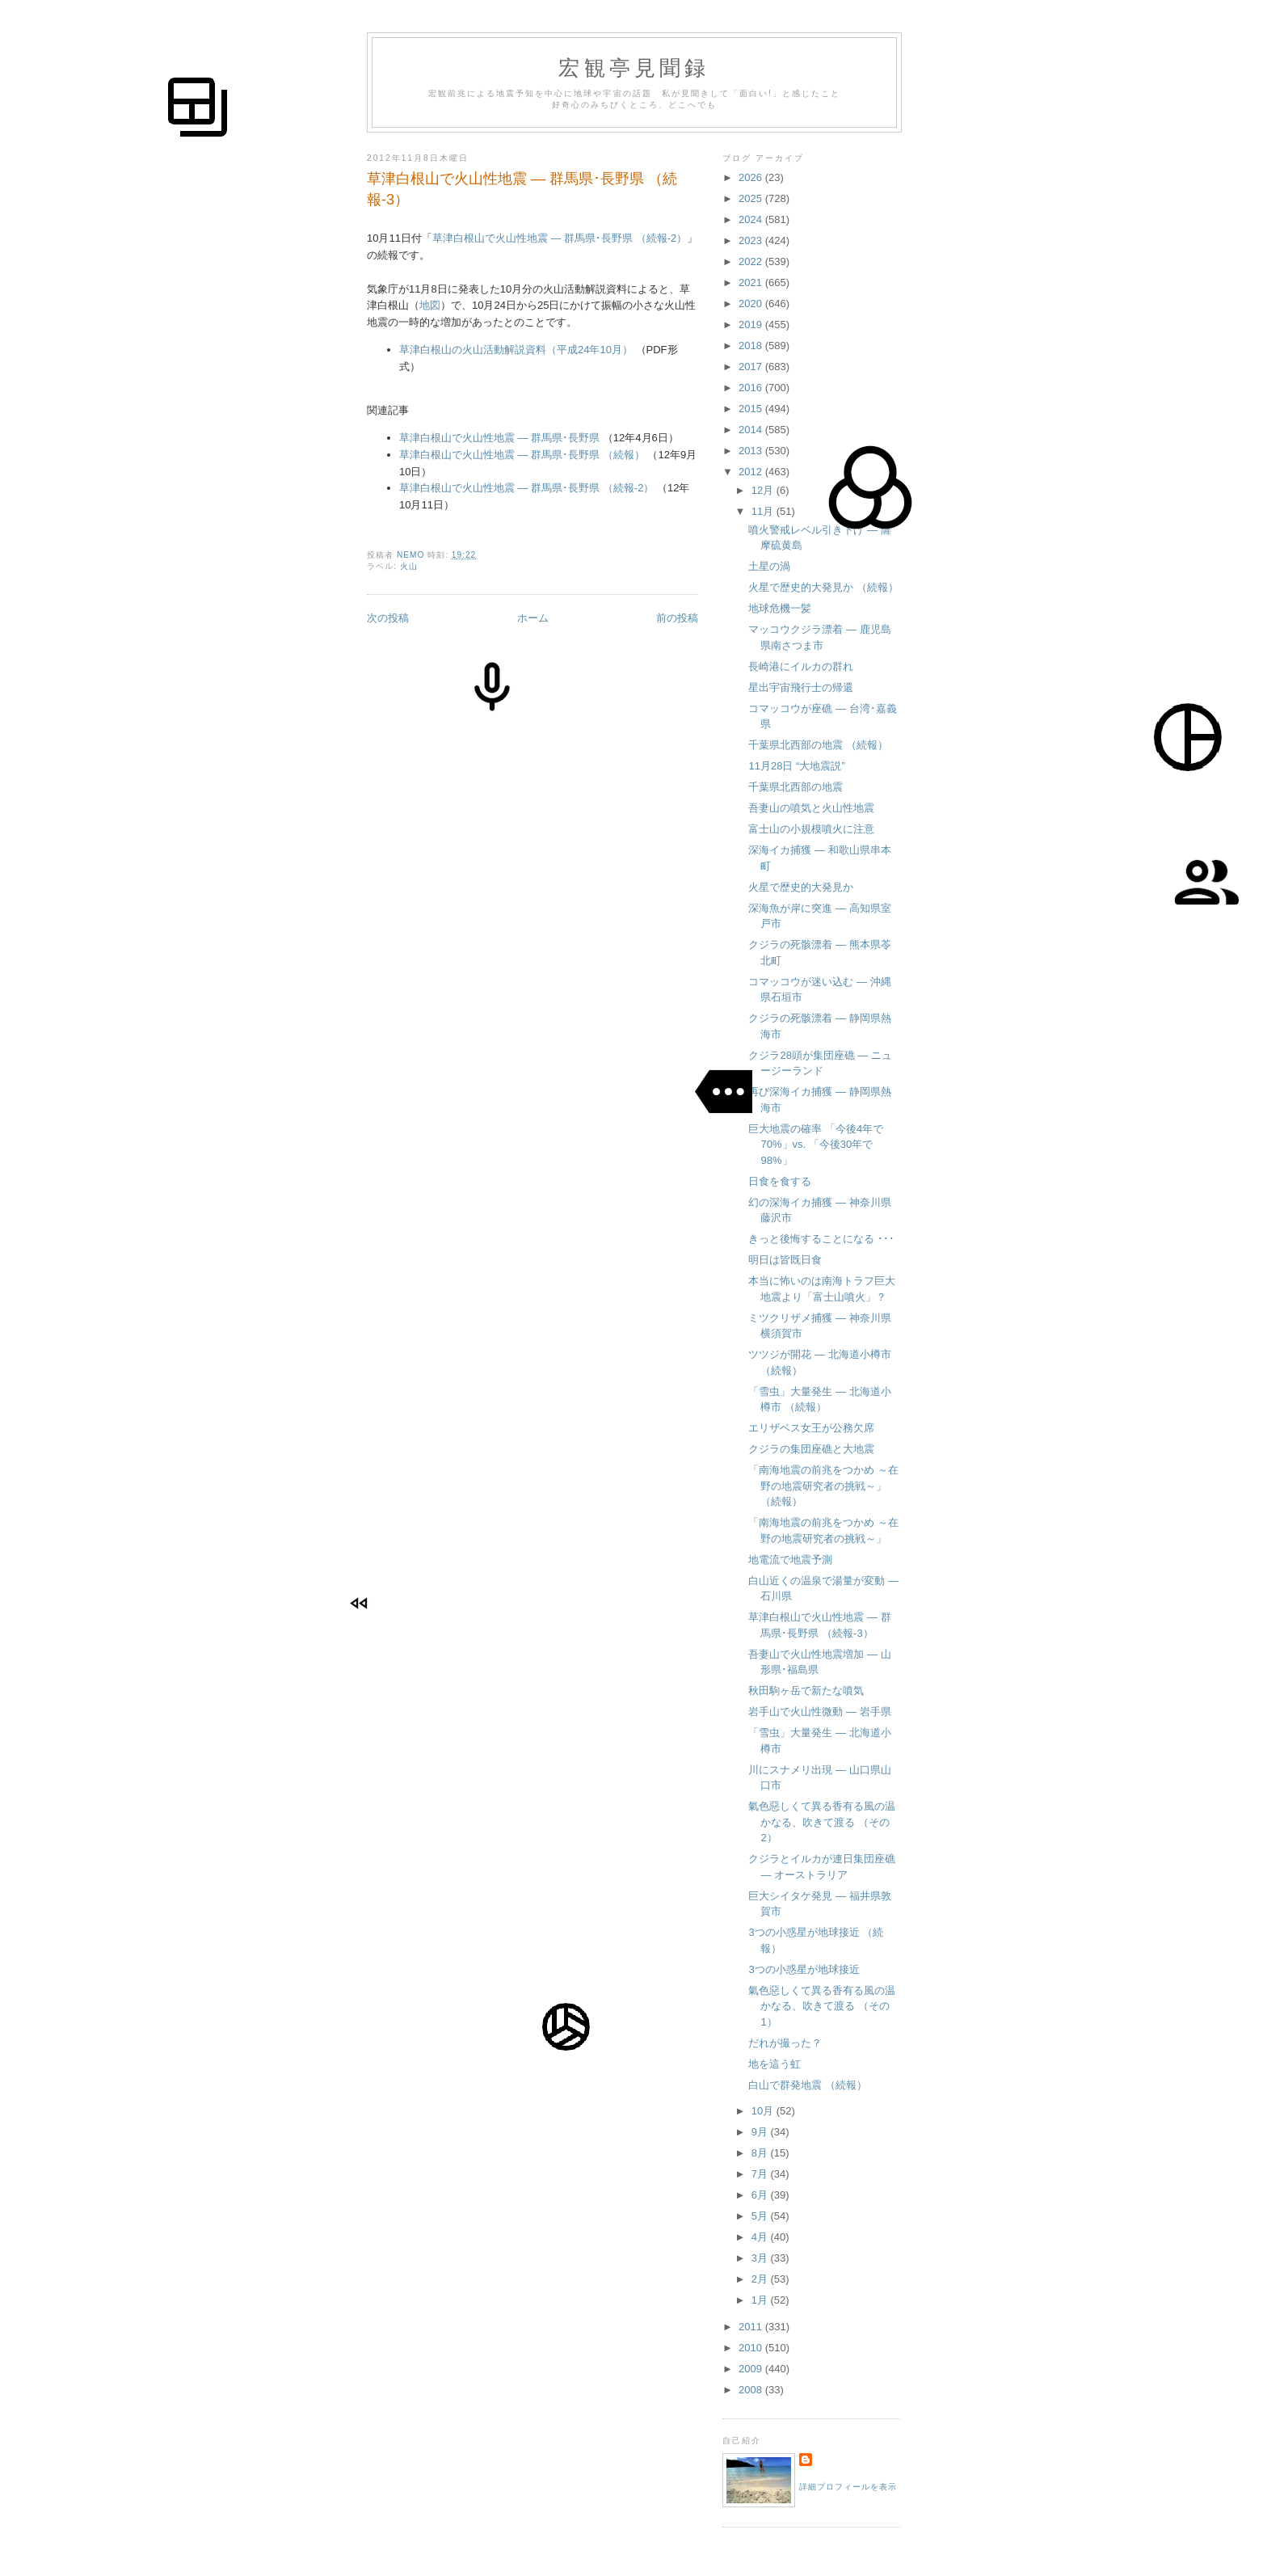  What do you see at coordinates (566, 2026) in the screenshot?
I see `access volleyball or sports content` at bounding box center [566, 2026].